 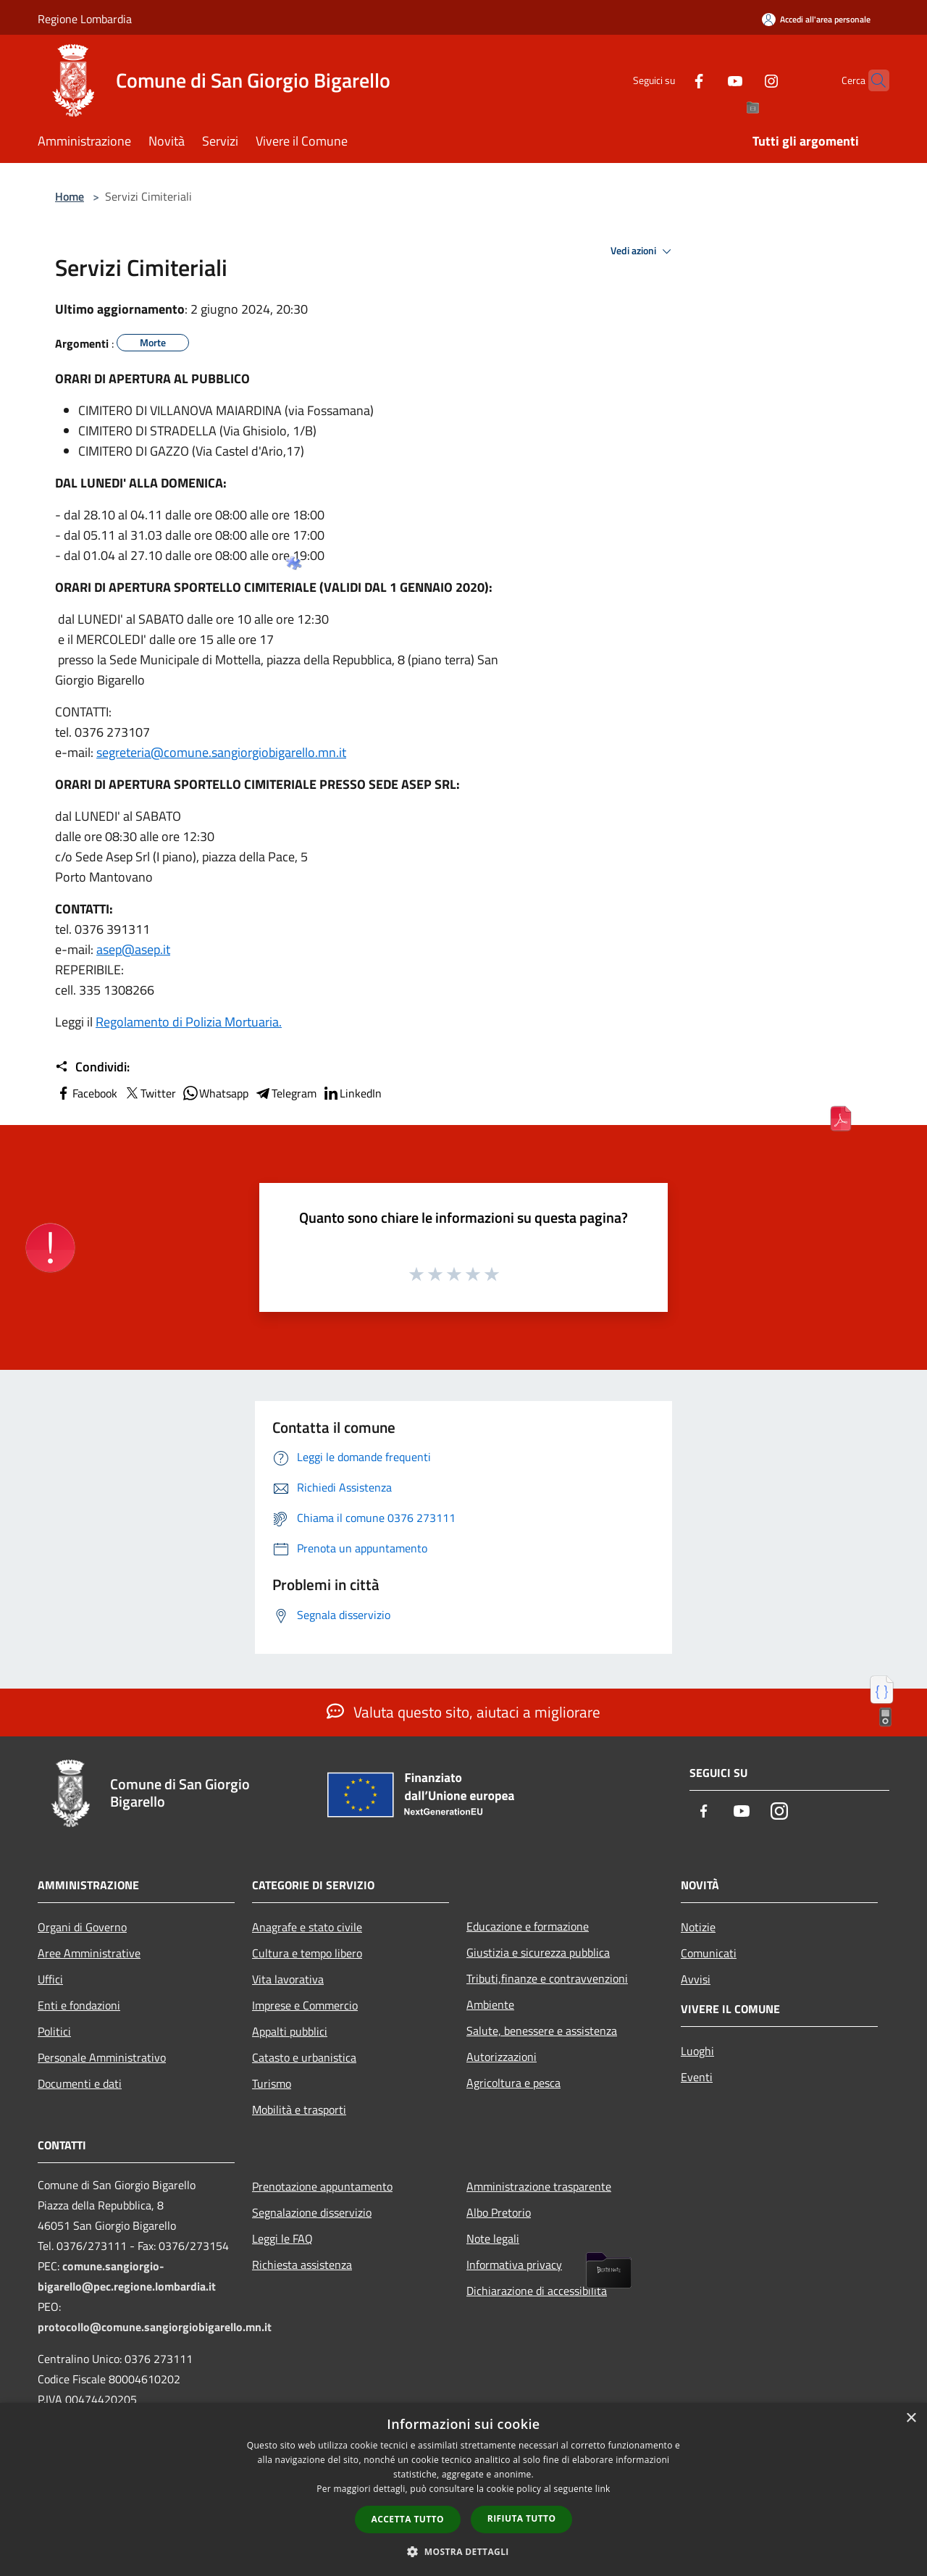 I want to click on multimedia player device icon, so click(x=885, y=1717).